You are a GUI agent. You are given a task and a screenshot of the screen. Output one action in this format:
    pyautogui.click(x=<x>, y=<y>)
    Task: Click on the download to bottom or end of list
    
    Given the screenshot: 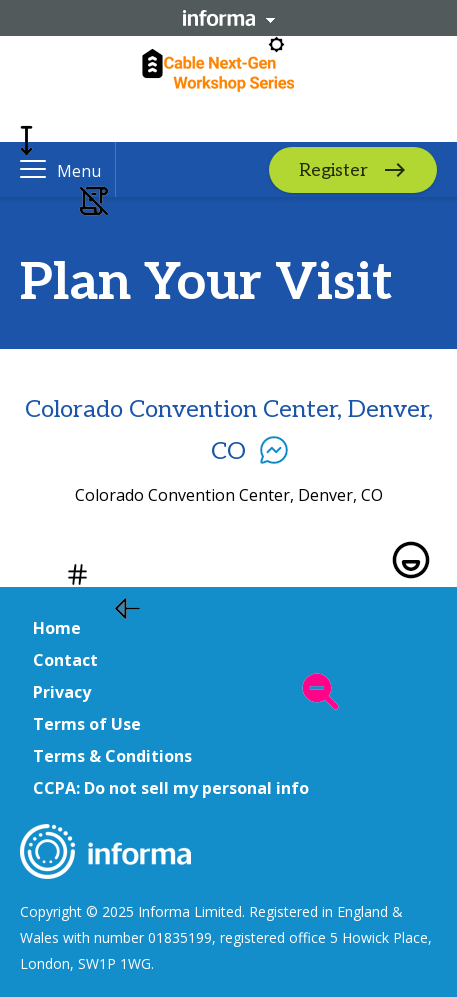 What is the action you would take?
    pyautogui.click(x=26, y=140)
    